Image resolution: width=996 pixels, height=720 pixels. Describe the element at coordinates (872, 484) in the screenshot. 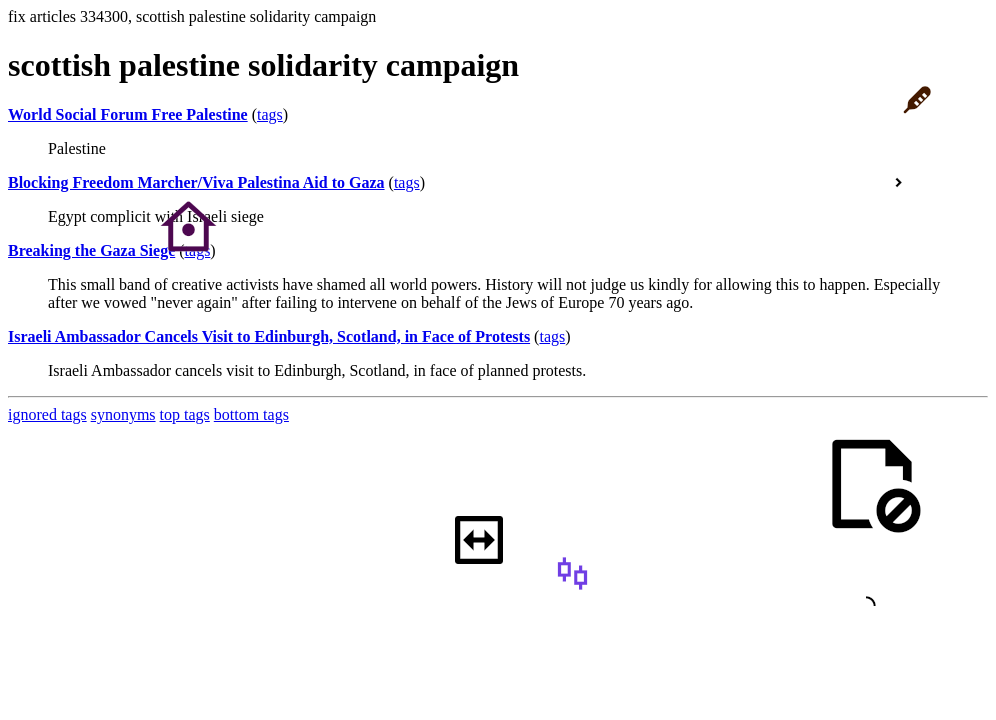

I see `file access denied or restricted` at that location.